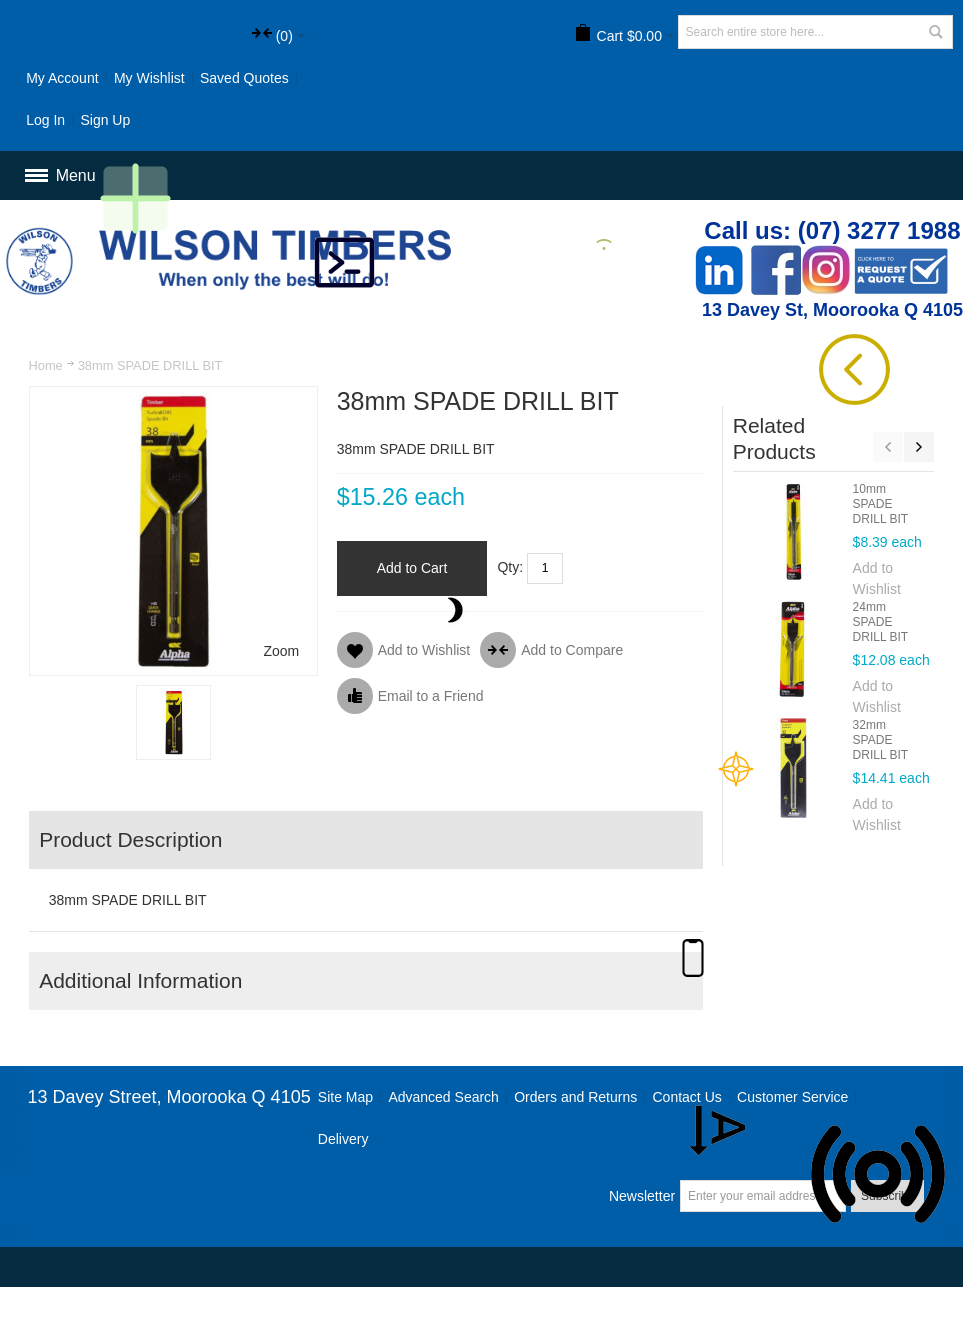 The height and width of the screenshot is (1334, 963). I want to click on switch to mobile view, so click(693, 958).